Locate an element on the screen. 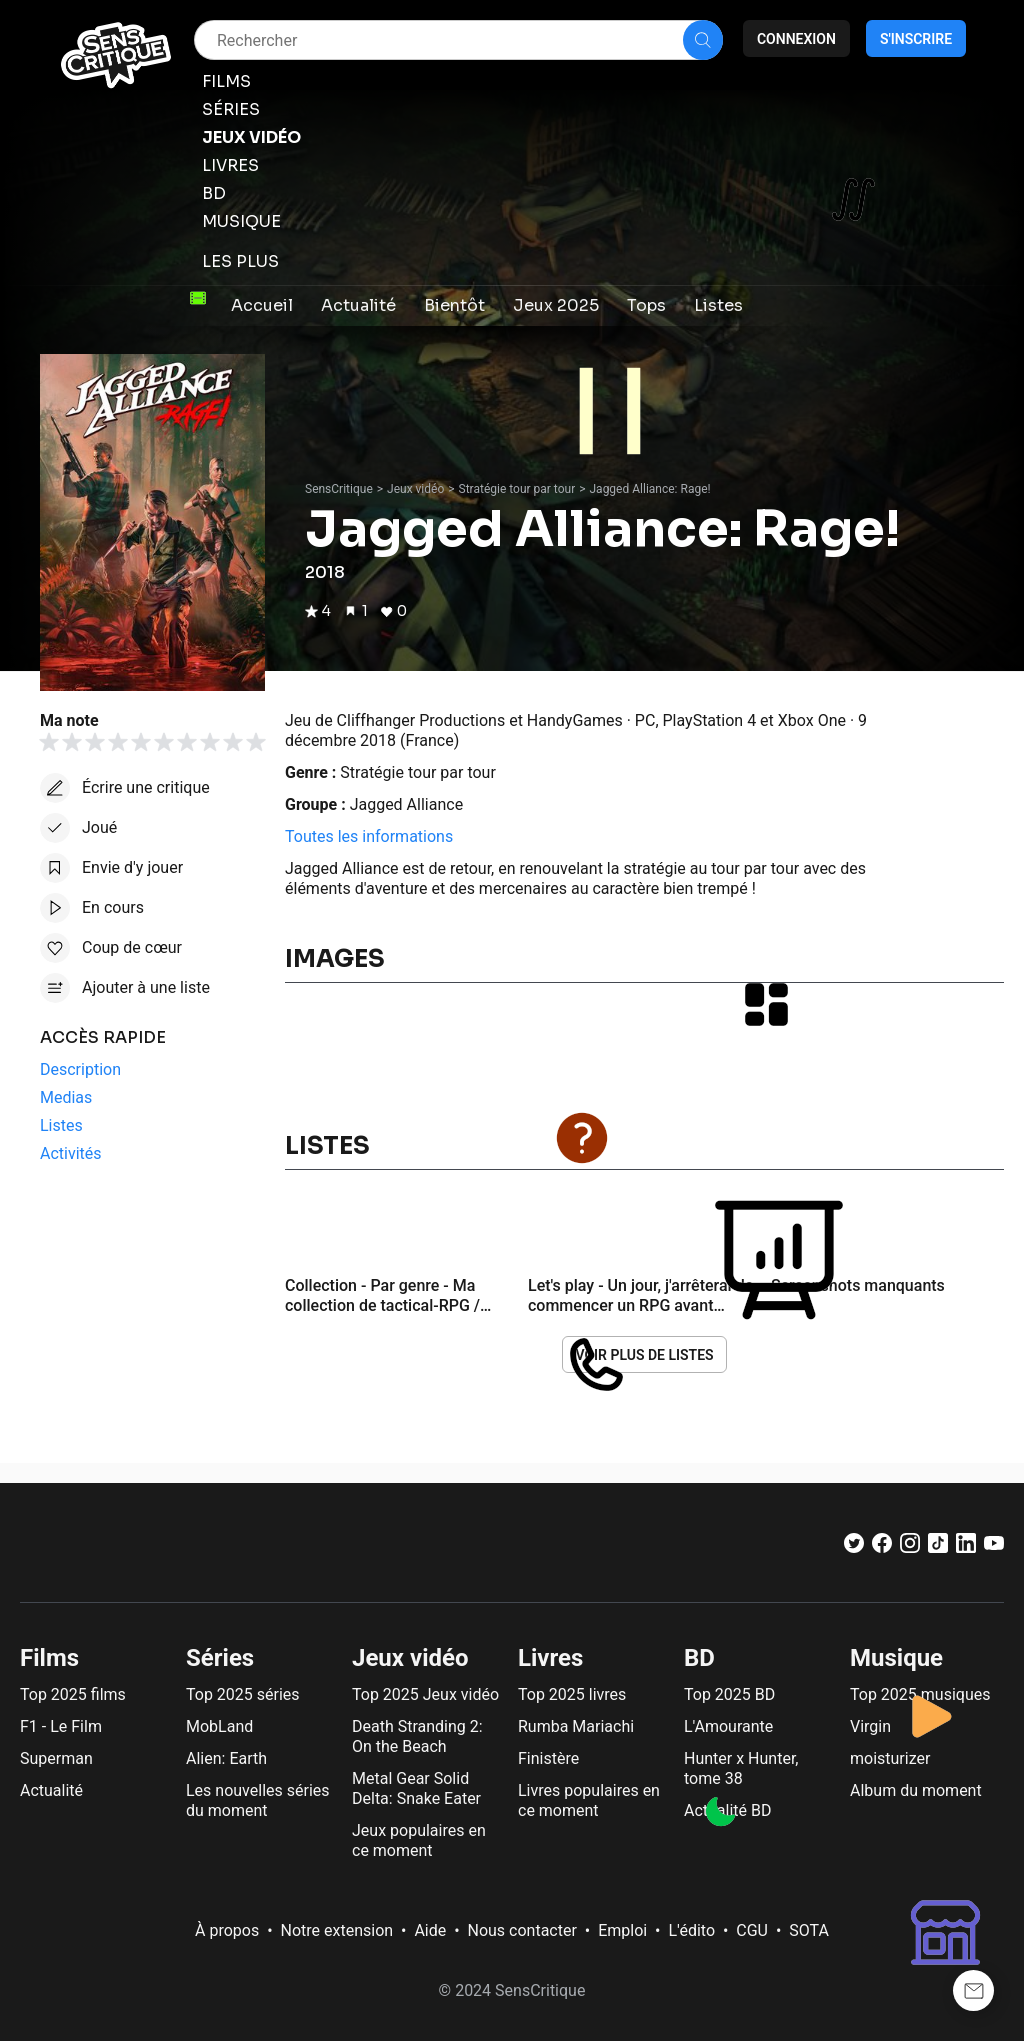 The height and width of the screenshot is (2041, 1024). make a phone call is located at coordinates (595, 1365).